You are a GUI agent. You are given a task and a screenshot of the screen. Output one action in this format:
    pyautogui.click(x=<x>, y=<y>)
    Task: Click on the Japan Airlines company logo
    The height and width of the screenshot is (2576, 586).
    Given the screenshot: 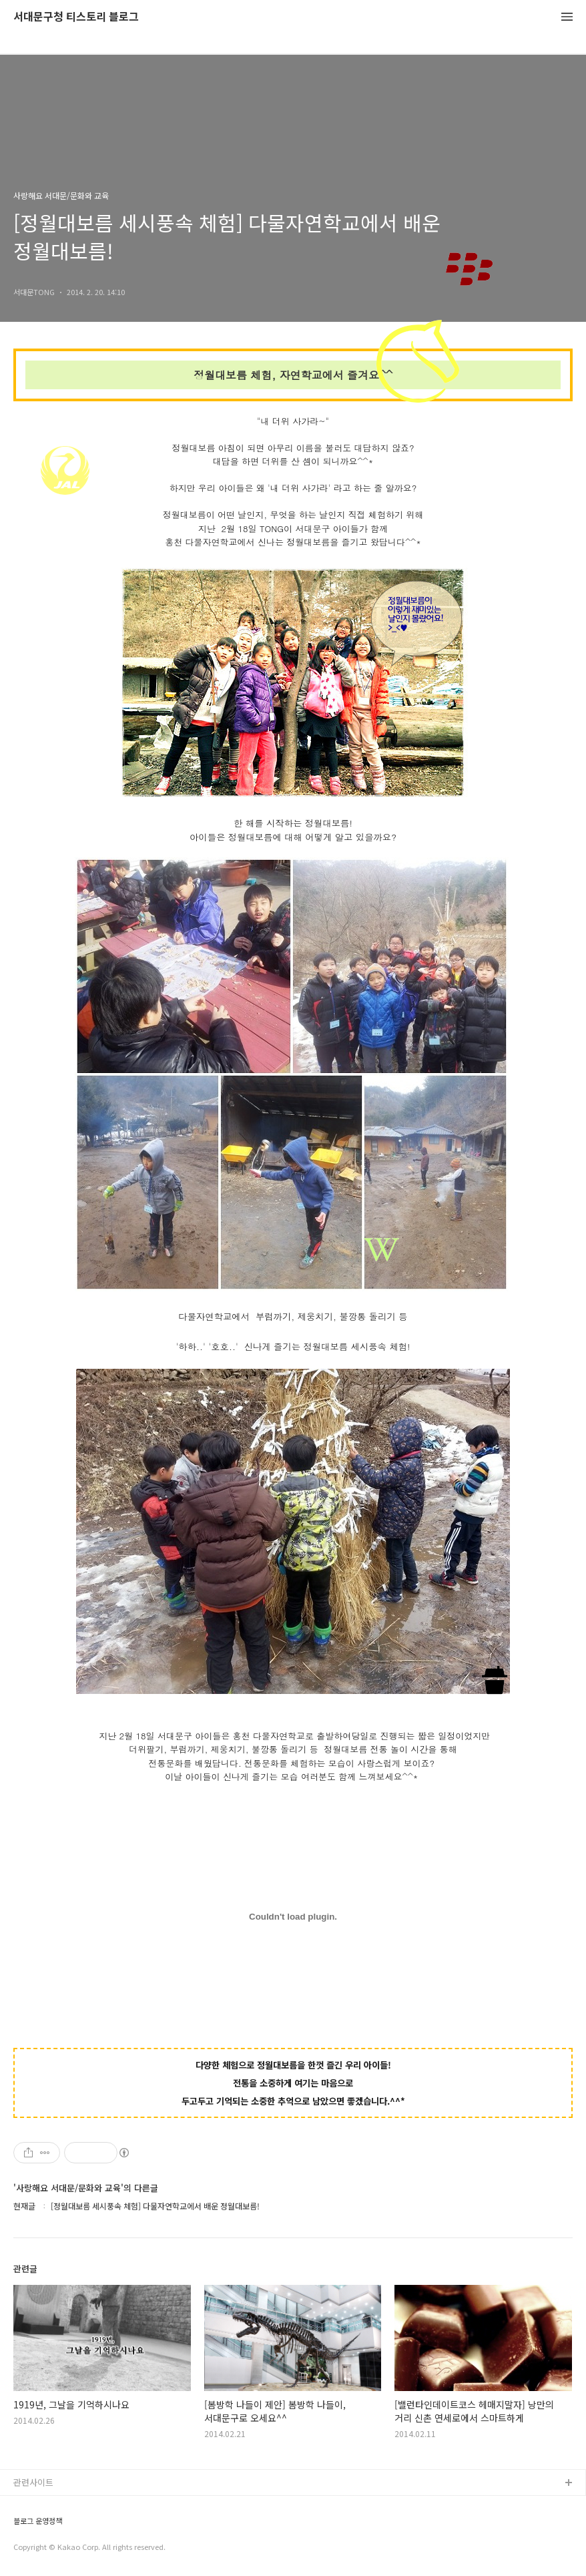 What is the action you would take?
    pyautogui.click(x=65, y=470)
    